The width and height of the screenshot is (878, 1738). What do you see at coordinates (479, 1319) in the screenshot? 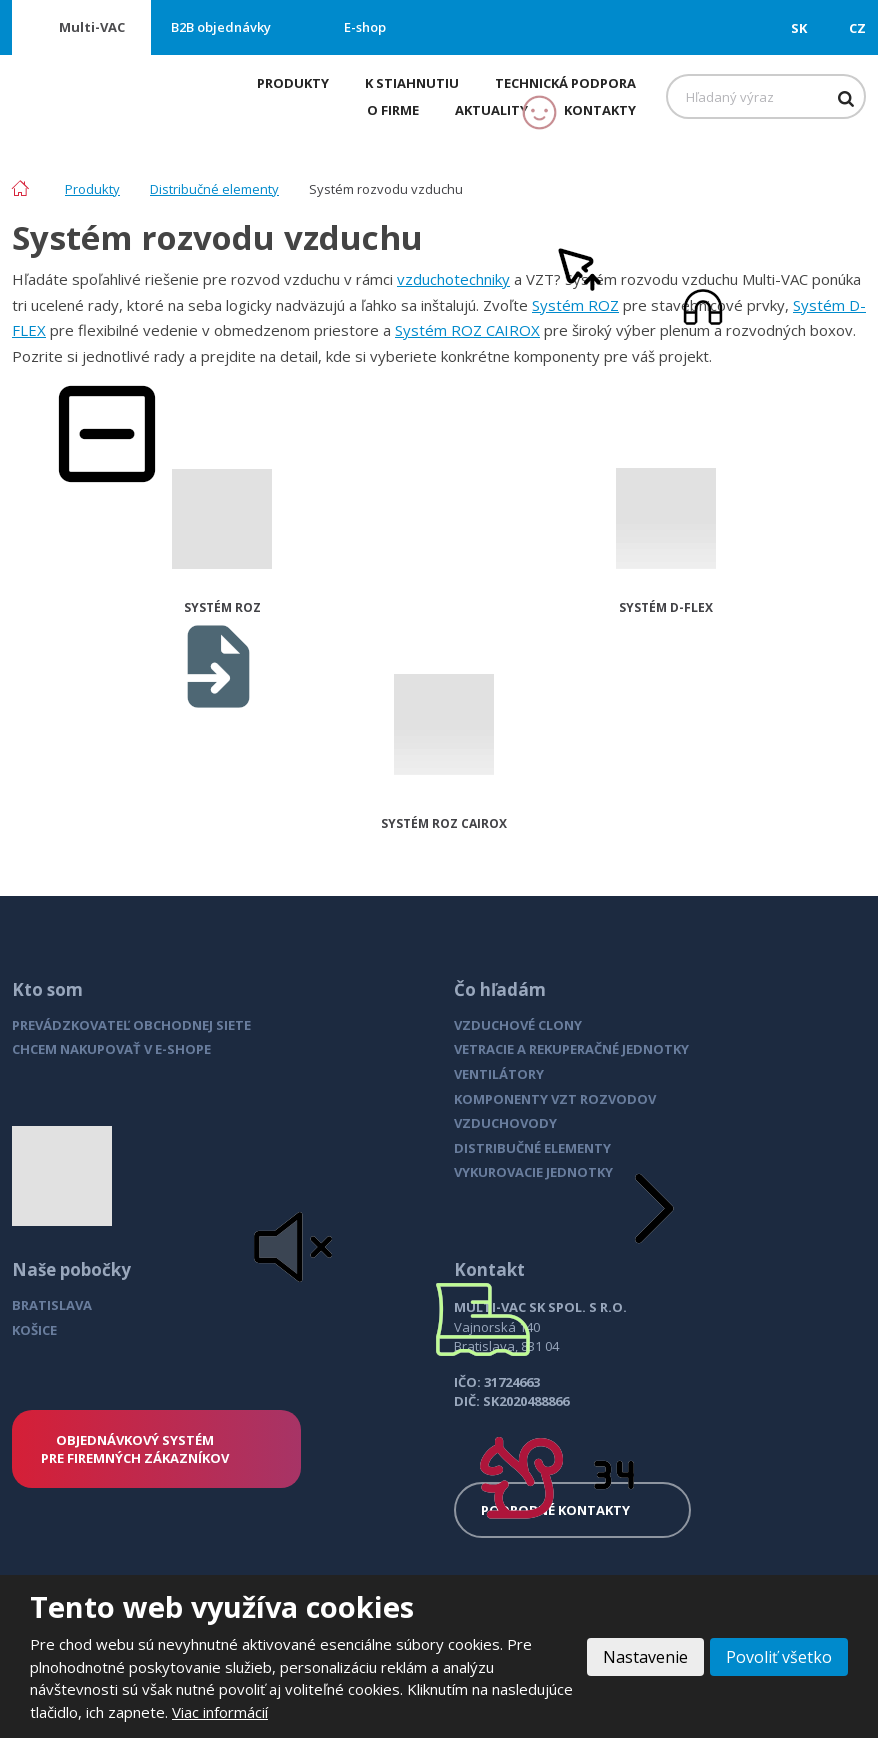
I see `view footwear or shoe category` at bounding box center [479, 1319].